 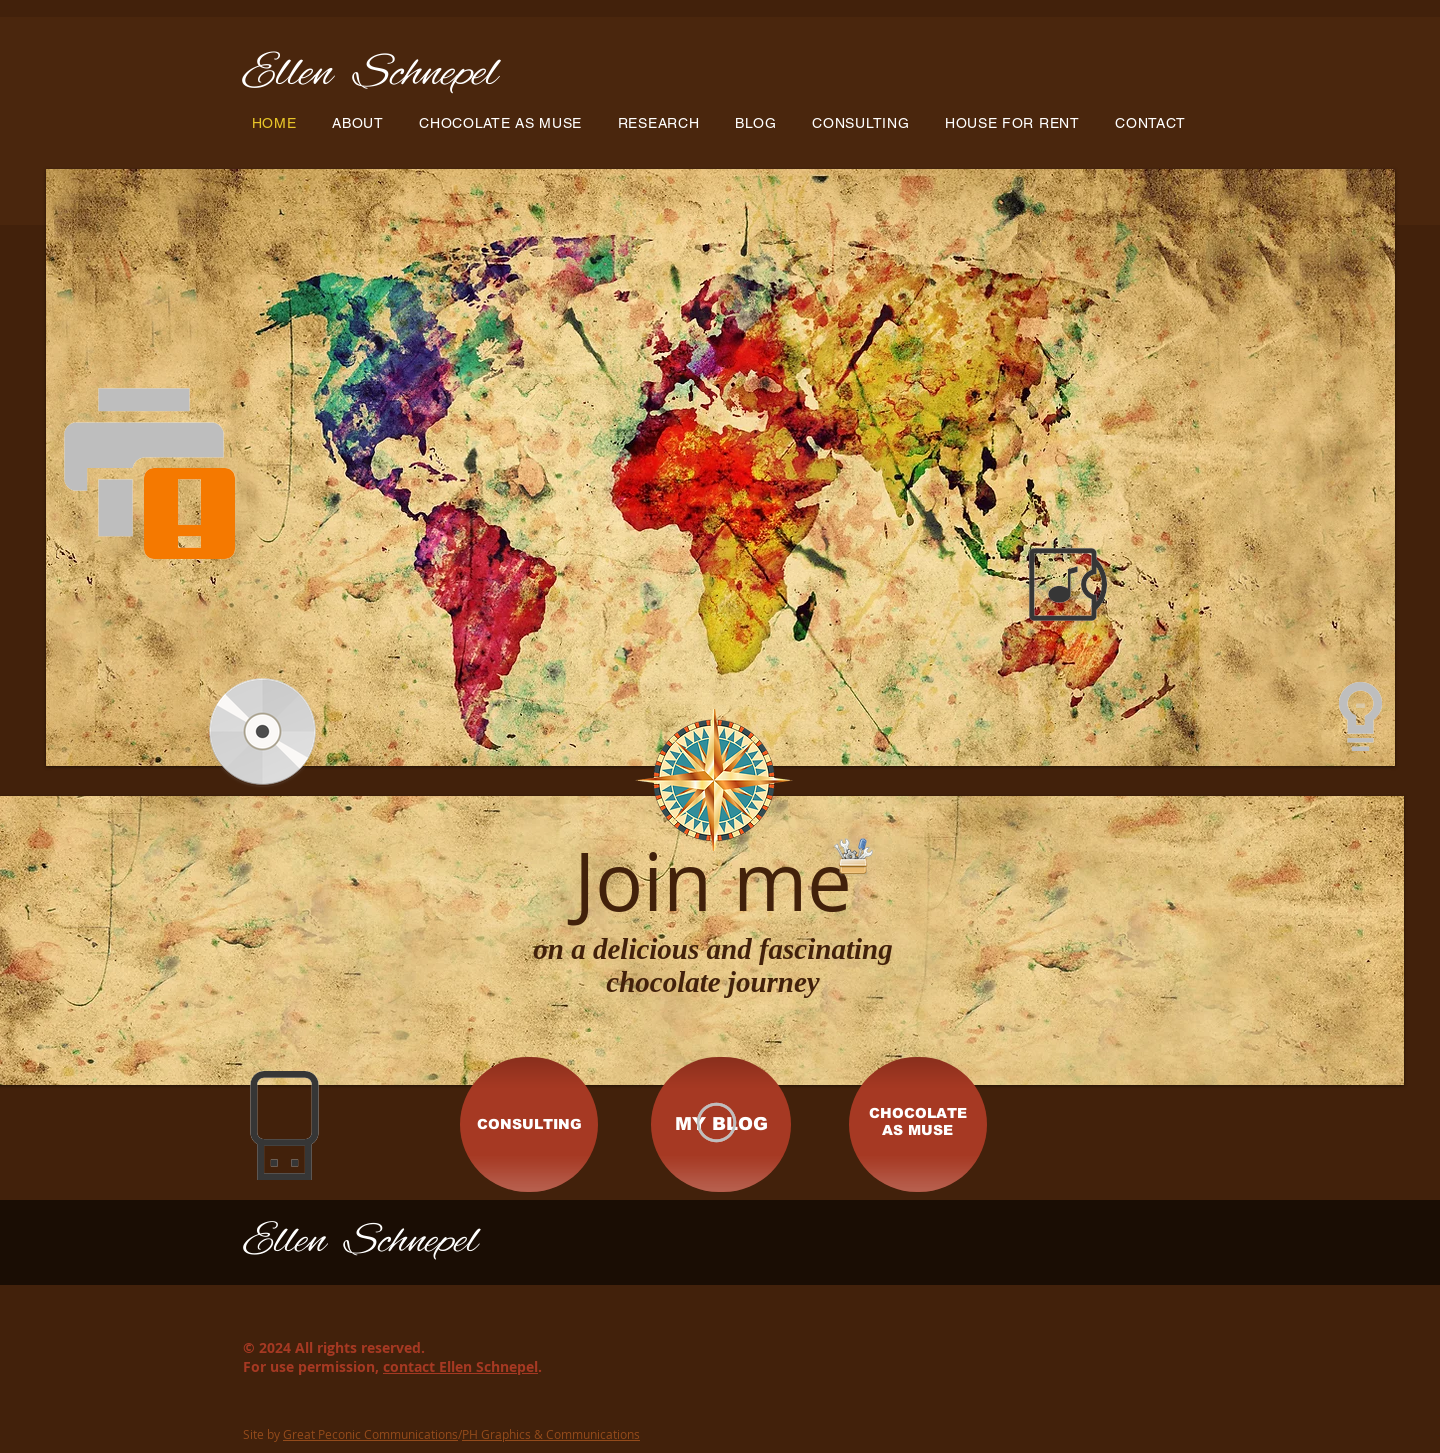 What do you see at coordinates (262, 731) in the screenshot?
I see `indicates a DVD-RAM disc or optical media device` at bounding box center [262, 731].